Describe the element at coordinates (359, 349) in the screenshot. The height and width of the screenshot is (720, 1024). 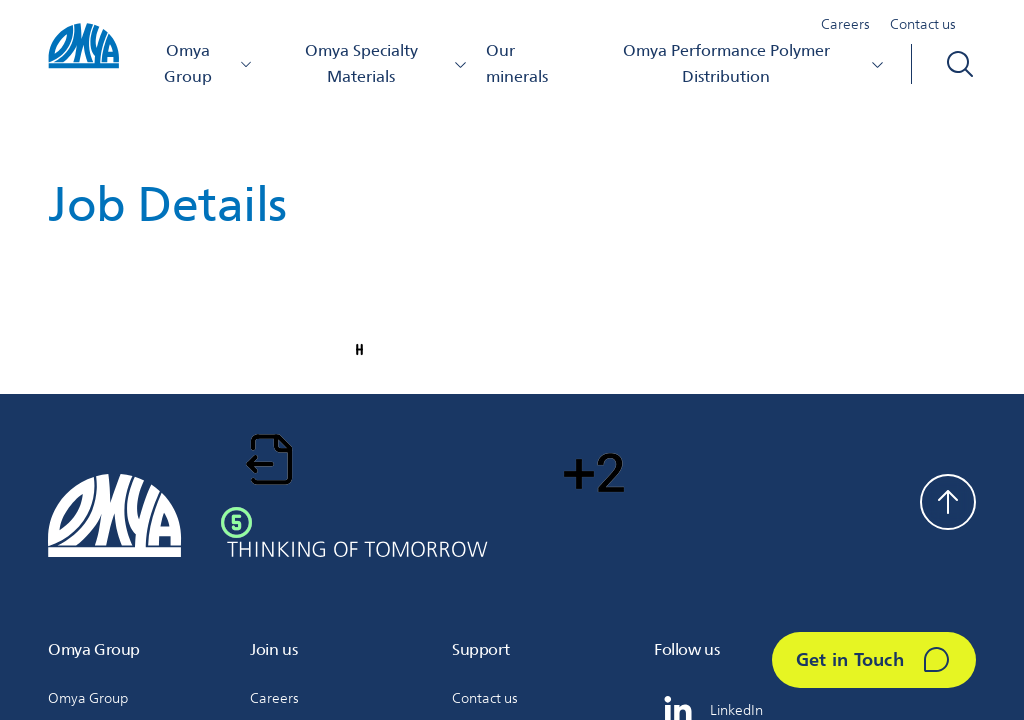
I see `indicates heading or header formatting option` at that location.